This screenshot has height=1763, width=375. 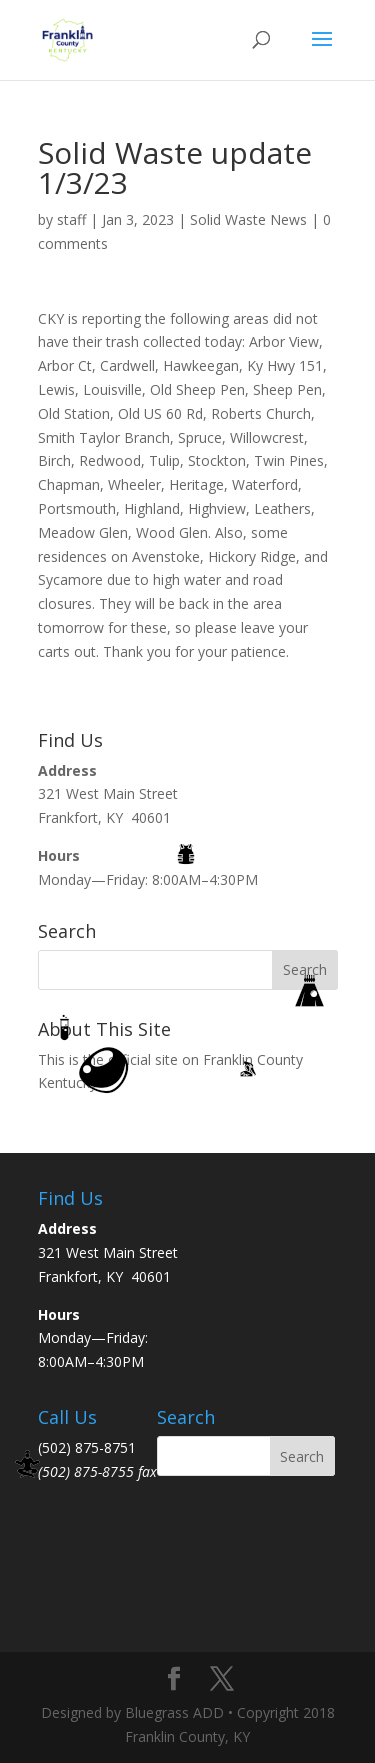 What do you see at coordinates (27, 1464) in the screenshot?
I see `access meditation or mindfulness features` at bounding box center [27, 1464].